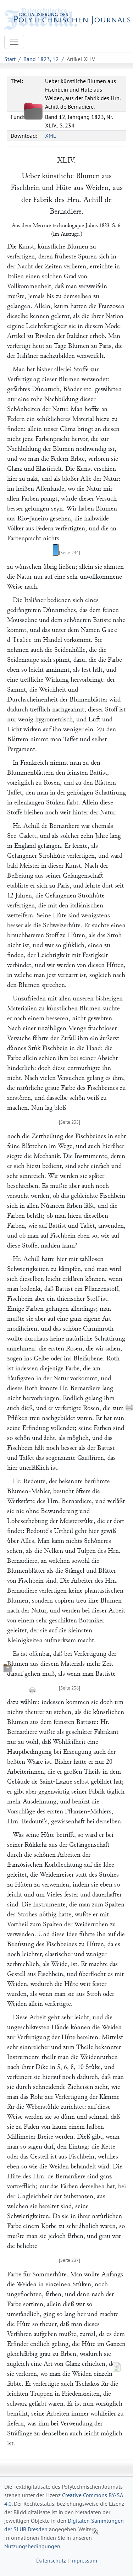 Image resolution: width=133 pixels, height=2576 pixels. What do you see at coordinates (33, 111) in the screenshot?
I see `drop files here to move them into this folder` at bounding box center [33, 111].